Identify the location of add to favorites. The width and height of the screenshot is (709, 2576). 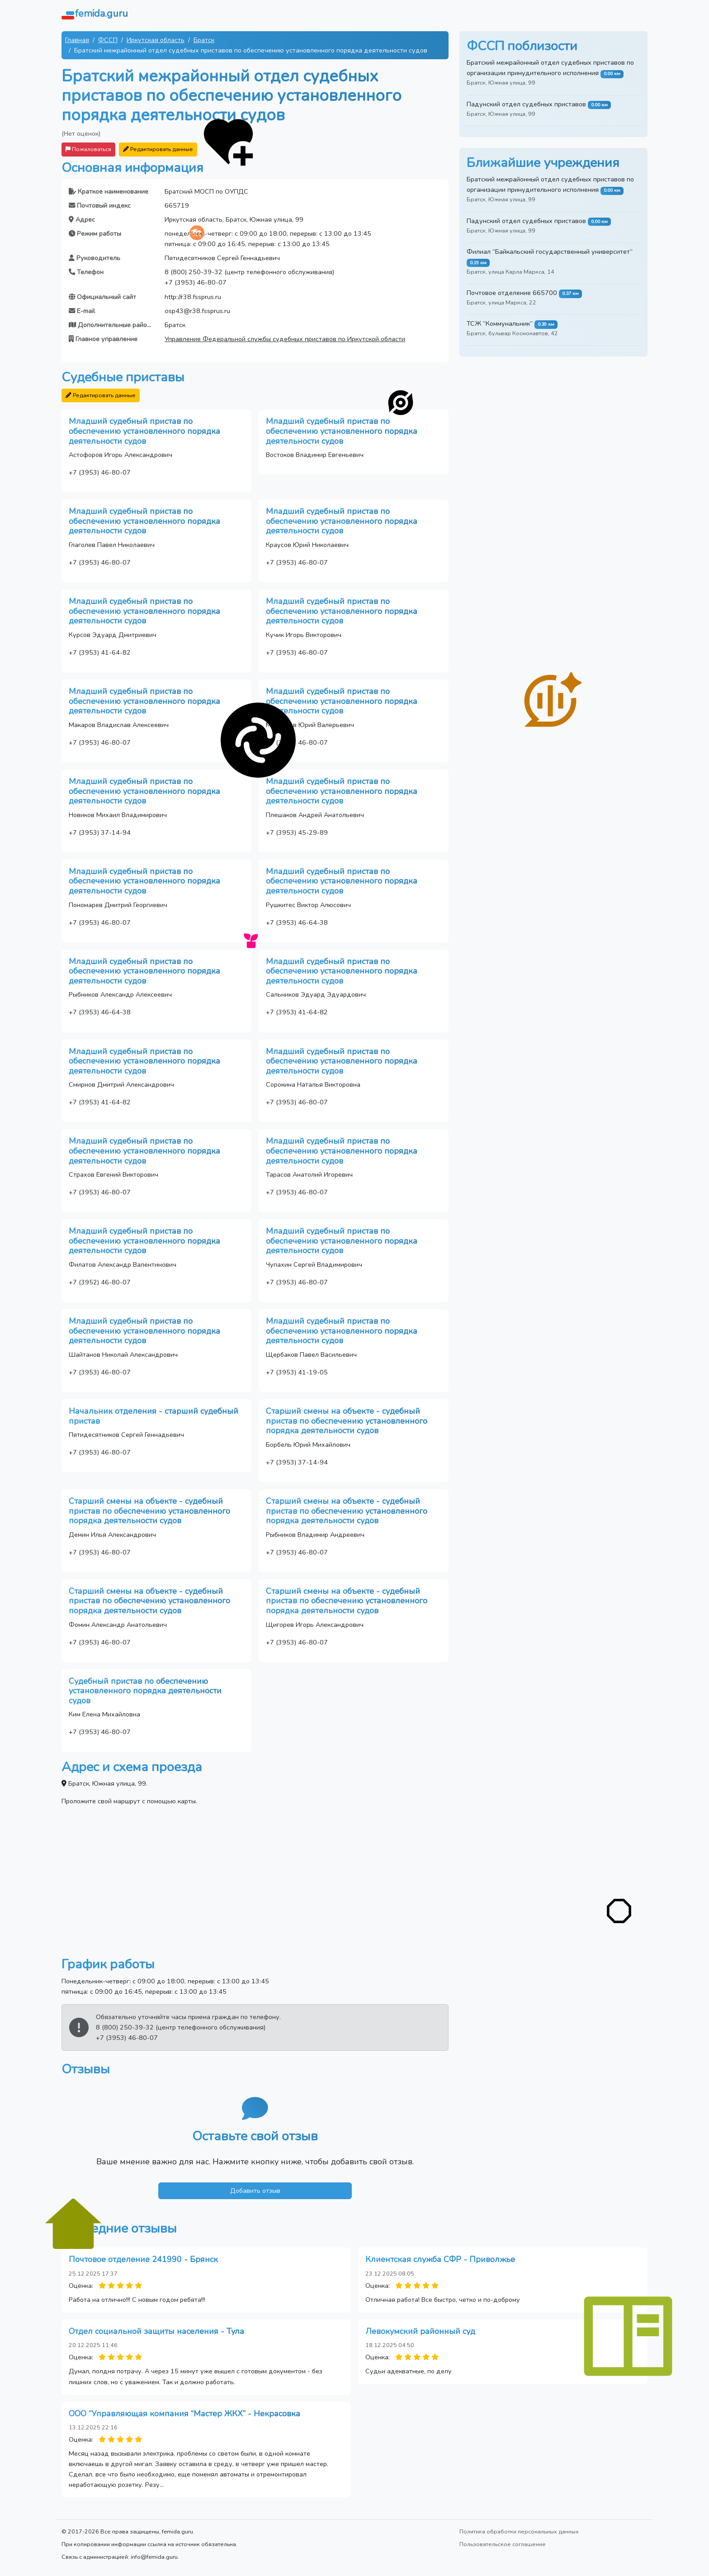
(228, 141).